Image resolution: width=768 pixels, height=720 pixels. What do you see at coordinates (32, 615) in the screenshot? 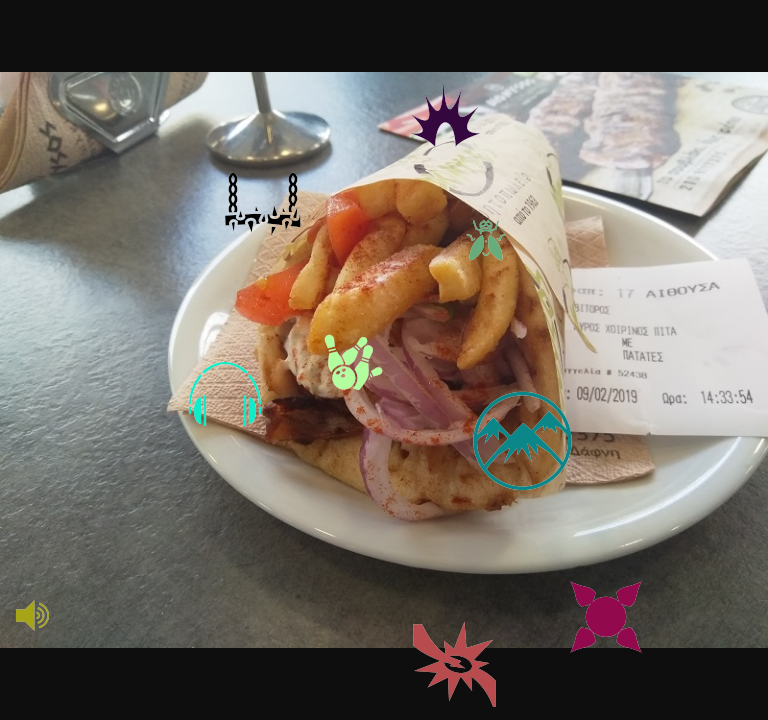
I see `adjust volume or sound settings` at bounding box center [32, 615].